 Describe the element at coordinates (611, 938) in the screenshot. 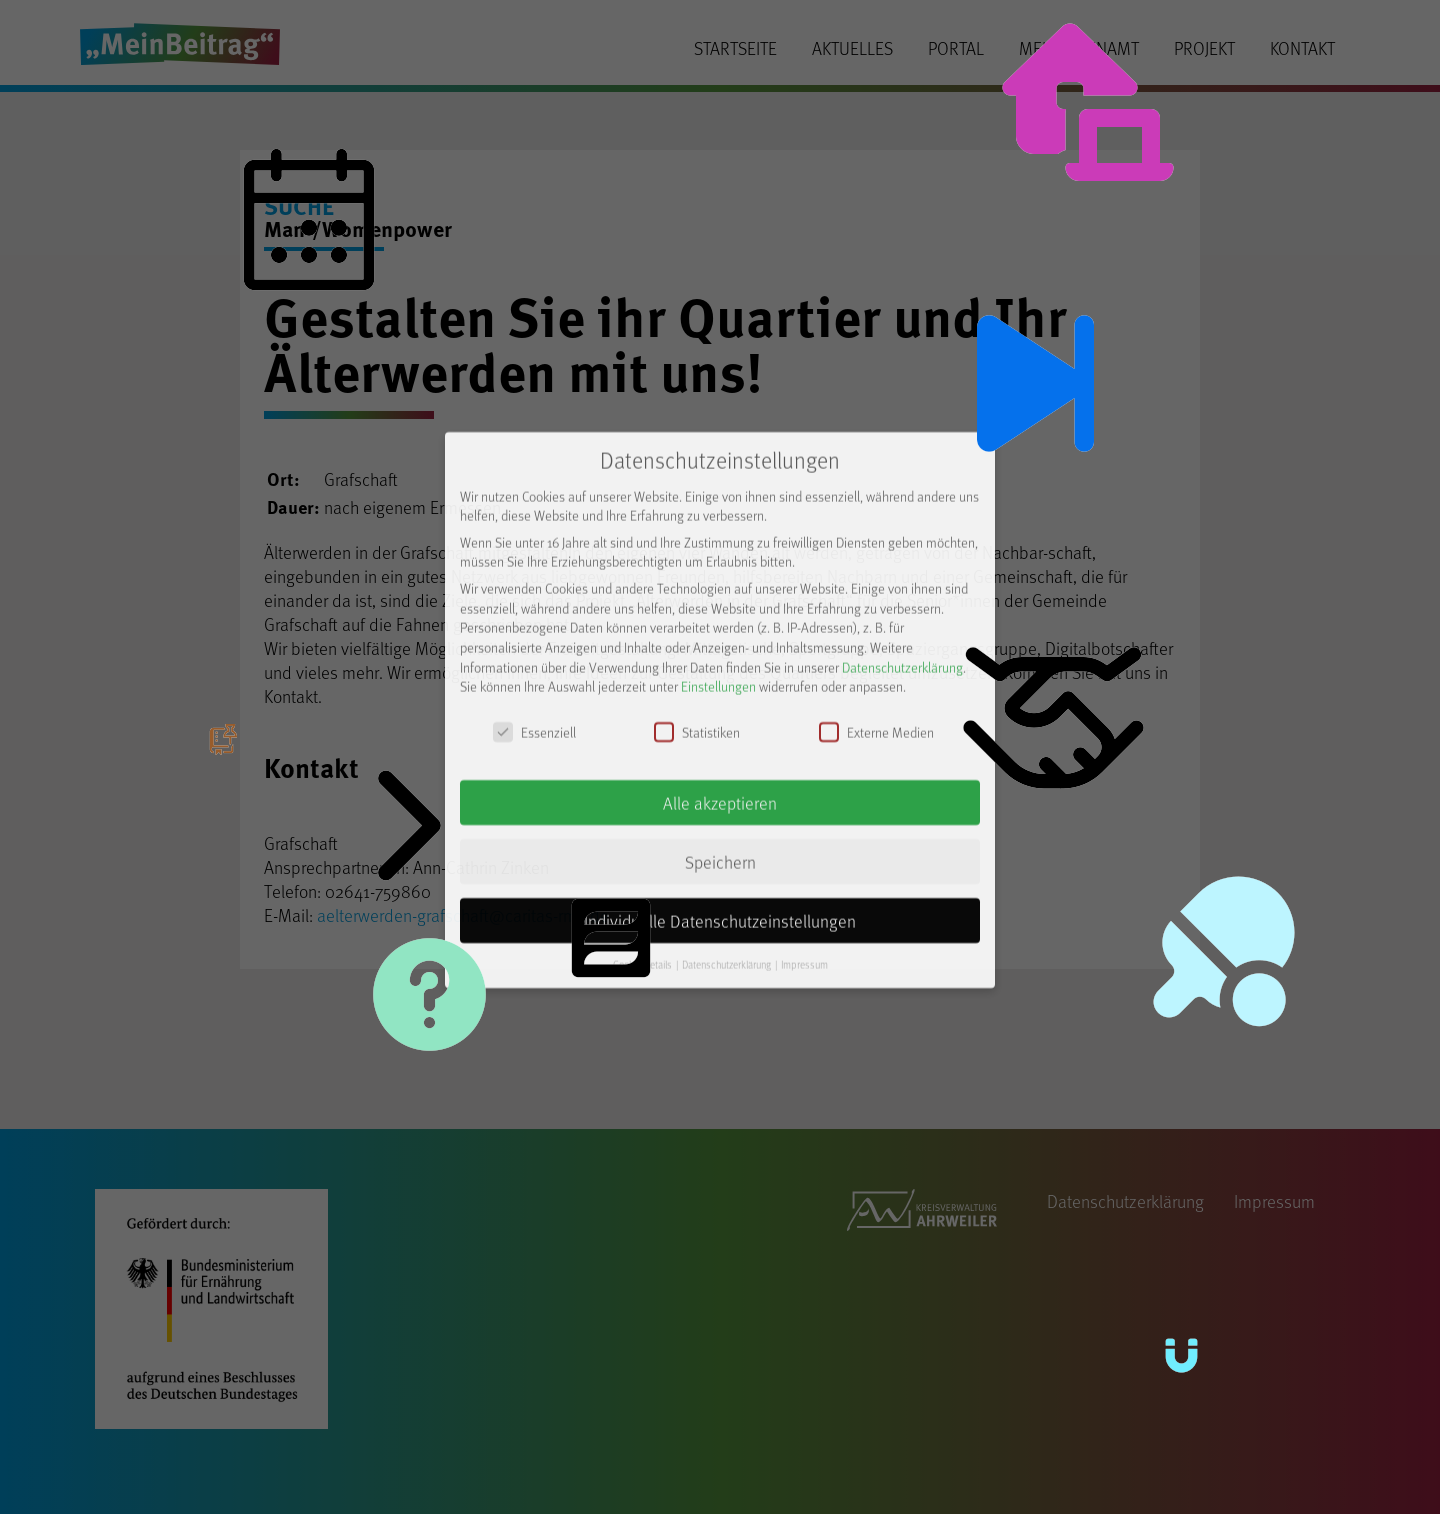

I see `jxl image format logo` at that location.